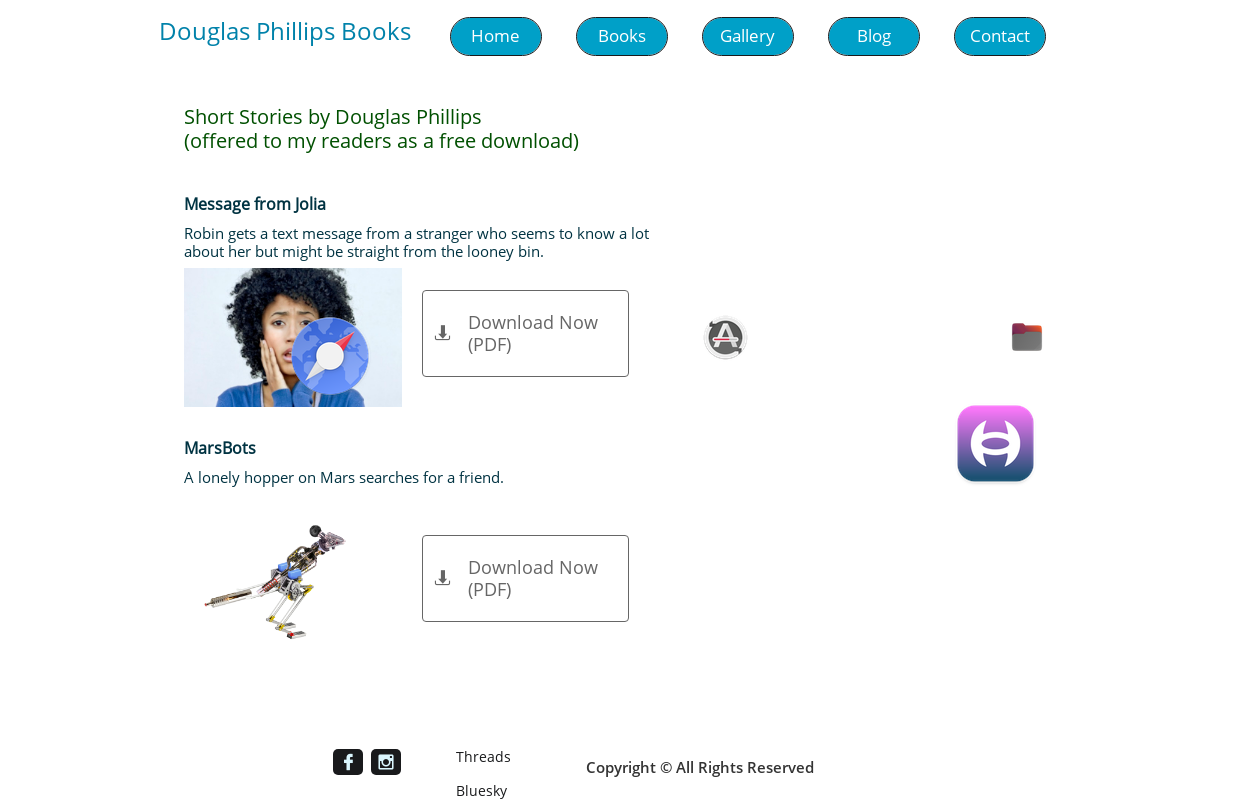  What do you see at coordinates (1027, 337) in the screenshot?
I see `drop files here to move them into this folder` at bounding box center [1027, 337].